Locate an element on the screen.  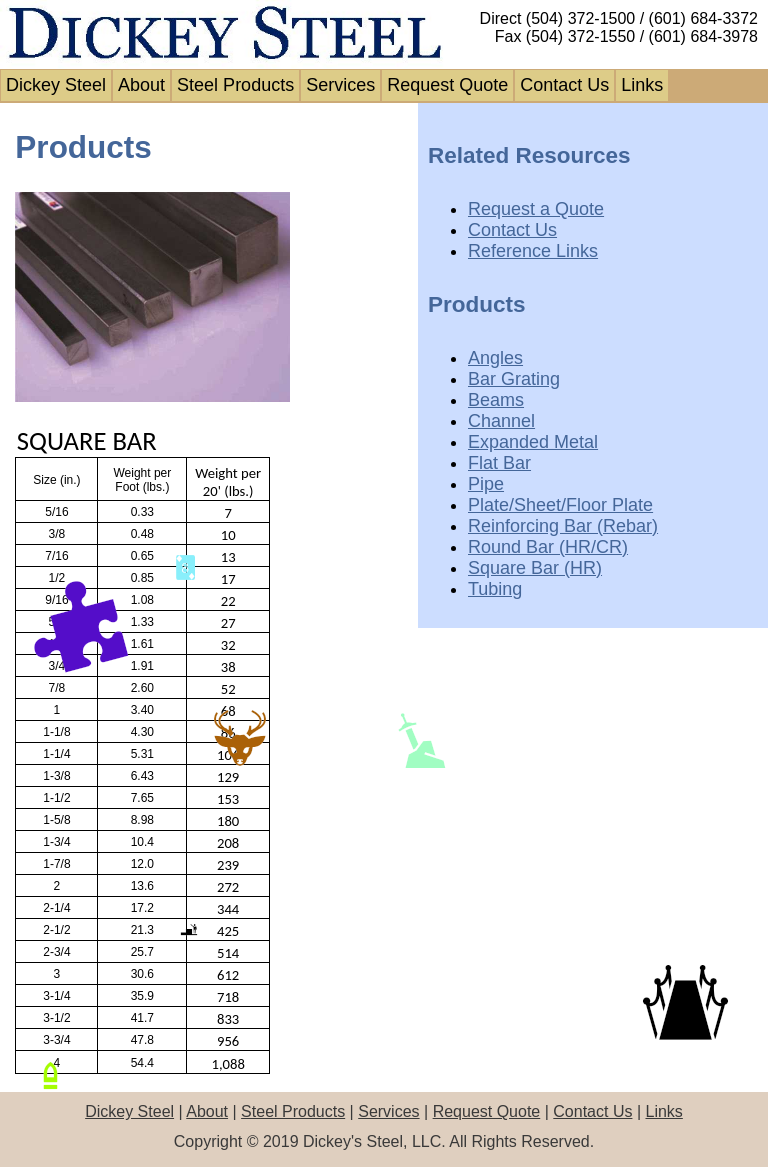
wildlife or hunting game category is located at coordinates (240, 738).